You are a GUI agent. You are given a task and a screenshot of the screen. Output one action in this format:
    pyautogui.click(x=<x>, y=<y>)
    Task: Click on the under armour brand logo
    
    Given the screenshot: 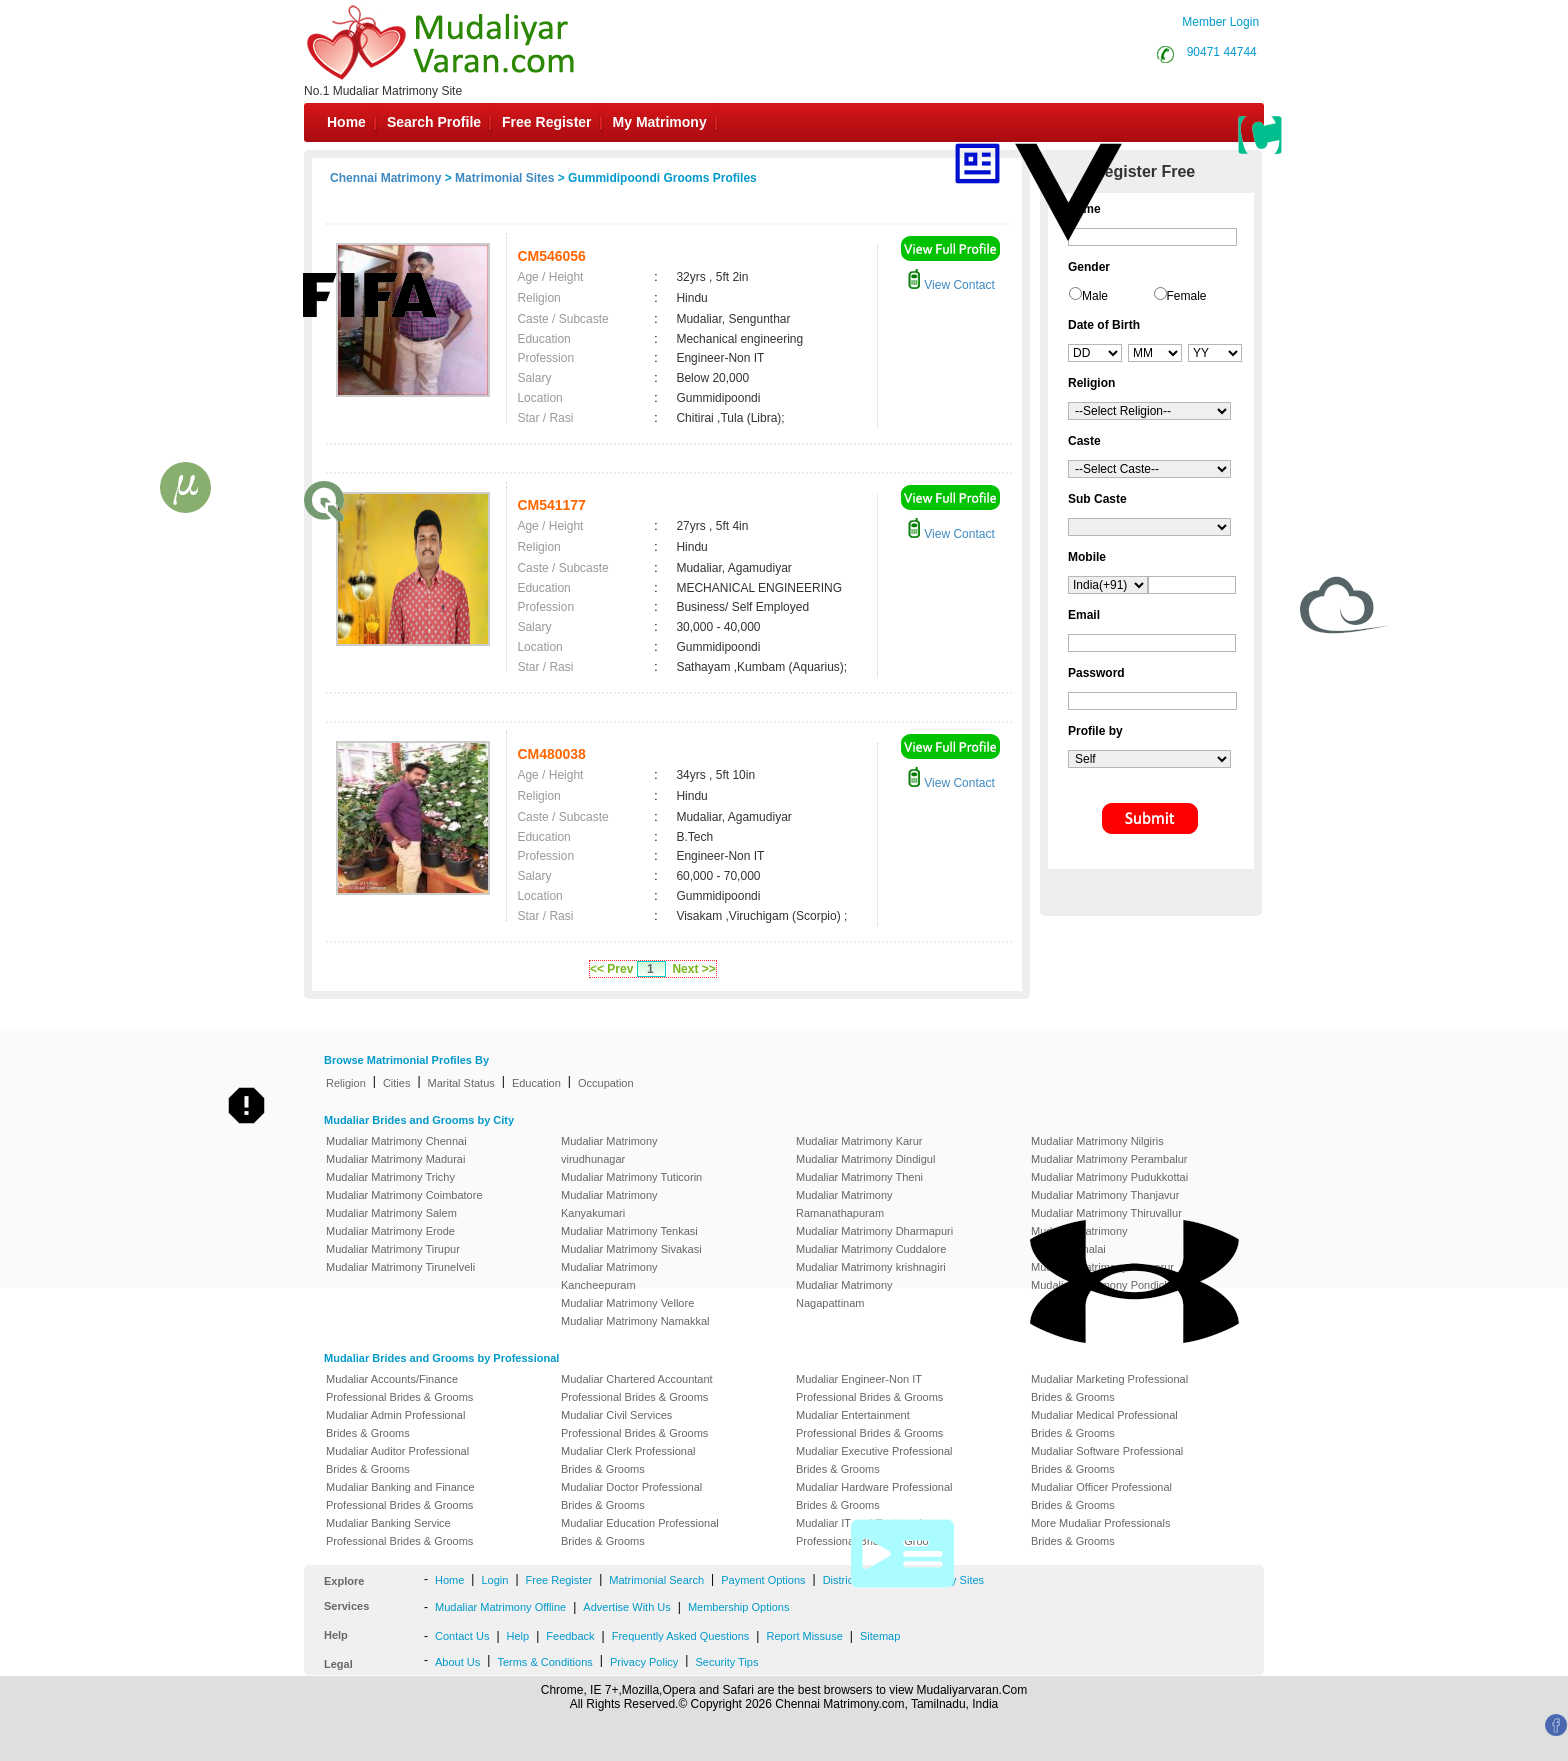 What is the action you would take?
    pyautogui.click(x=1134, y=1281)
    